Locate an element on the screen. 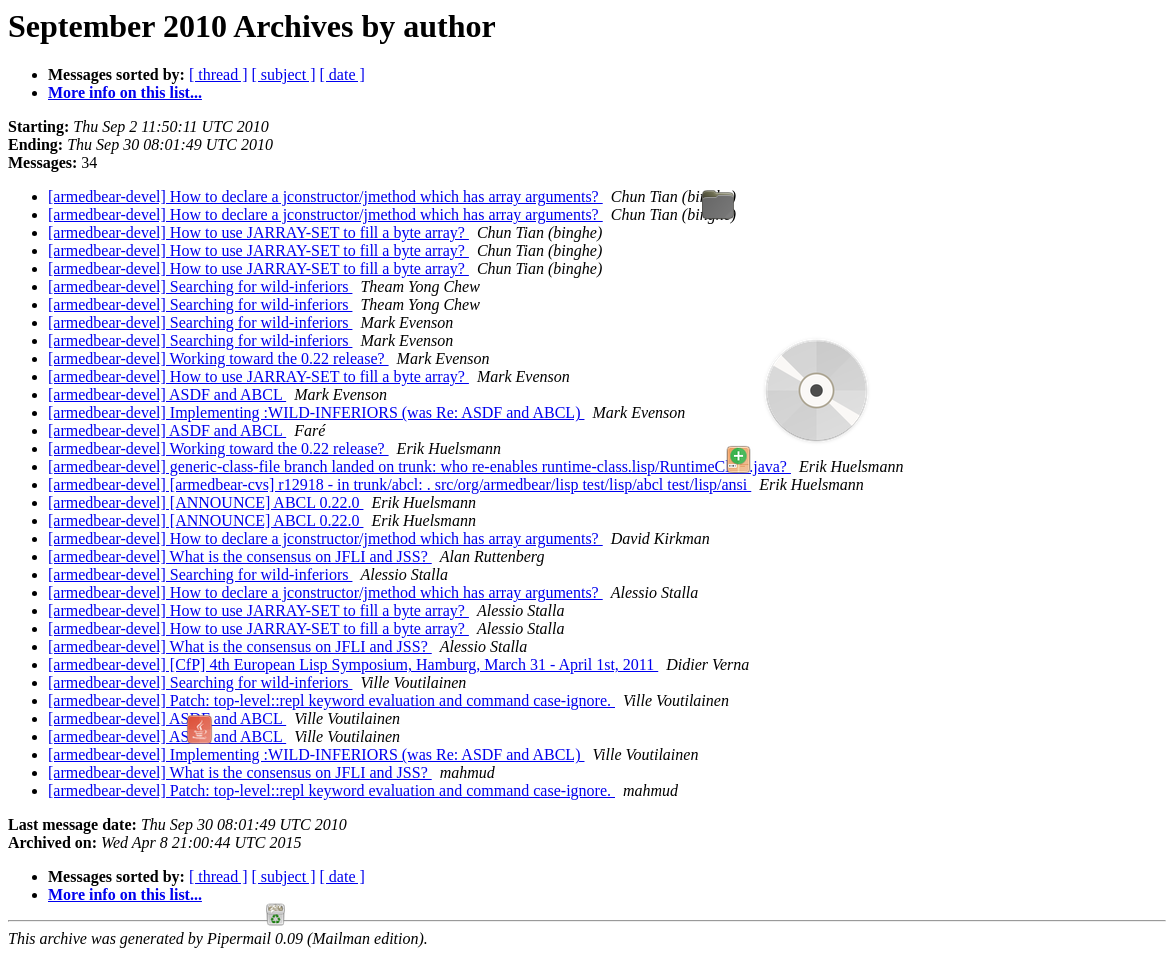  add or install a new software package is located at coordinates (738, 459).